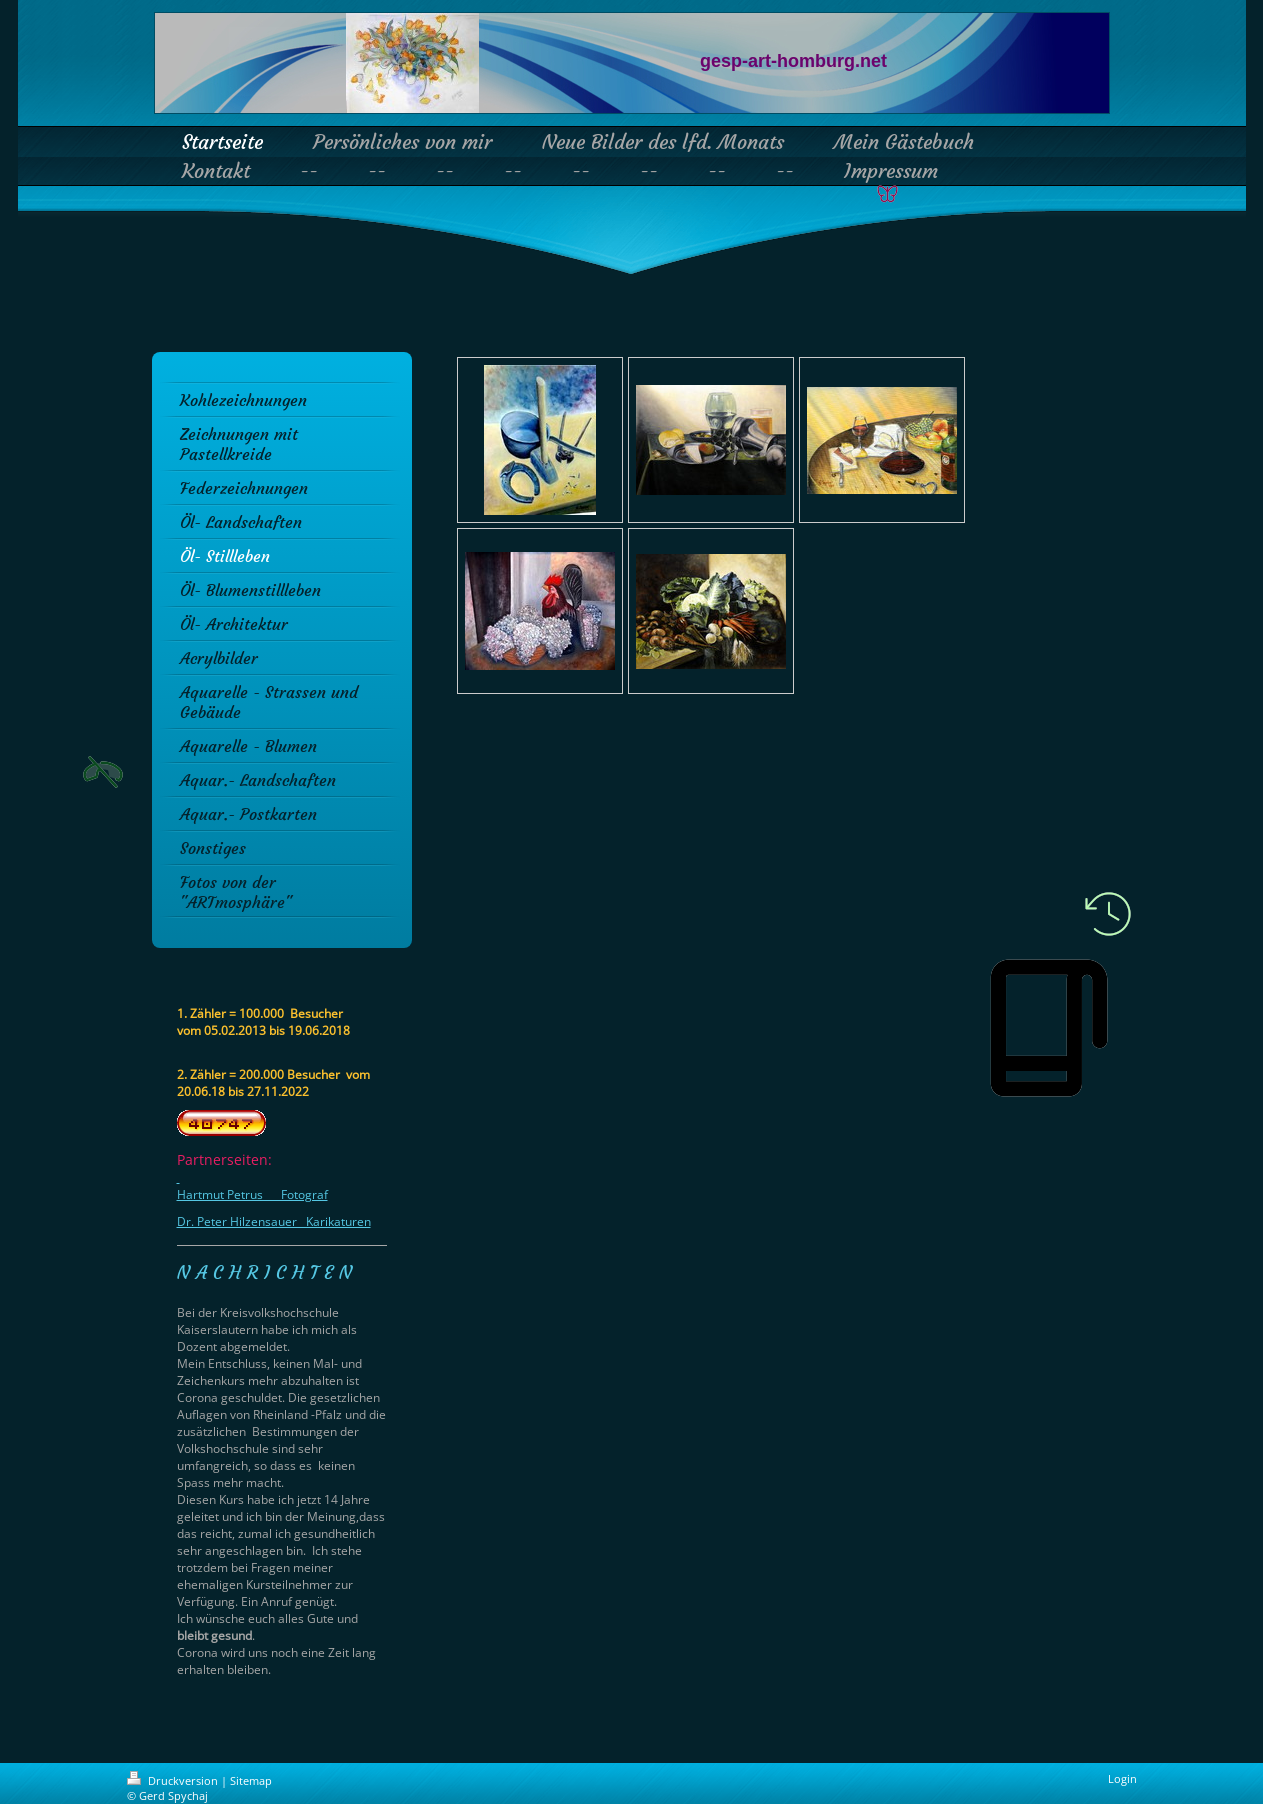 Image resolution: width=1263 pixels, height=1804 pixels. Describe the element at coordinates (887, 193) in the screenshot. I see `indicates a nature or wildlife category` at that location.